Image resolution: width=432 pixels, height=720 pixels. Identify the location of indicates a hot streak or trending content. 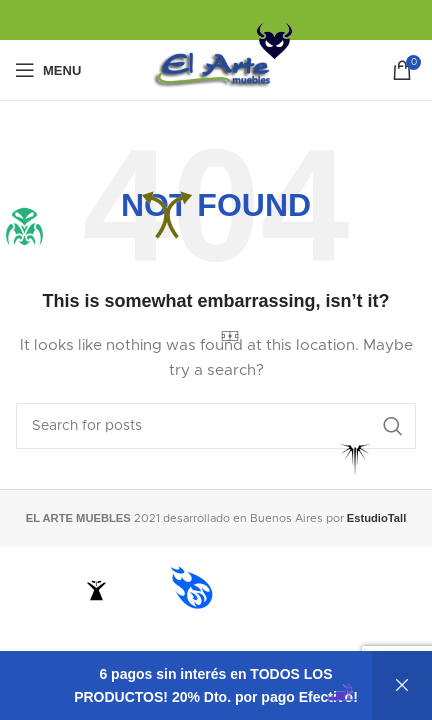
(191, 587).